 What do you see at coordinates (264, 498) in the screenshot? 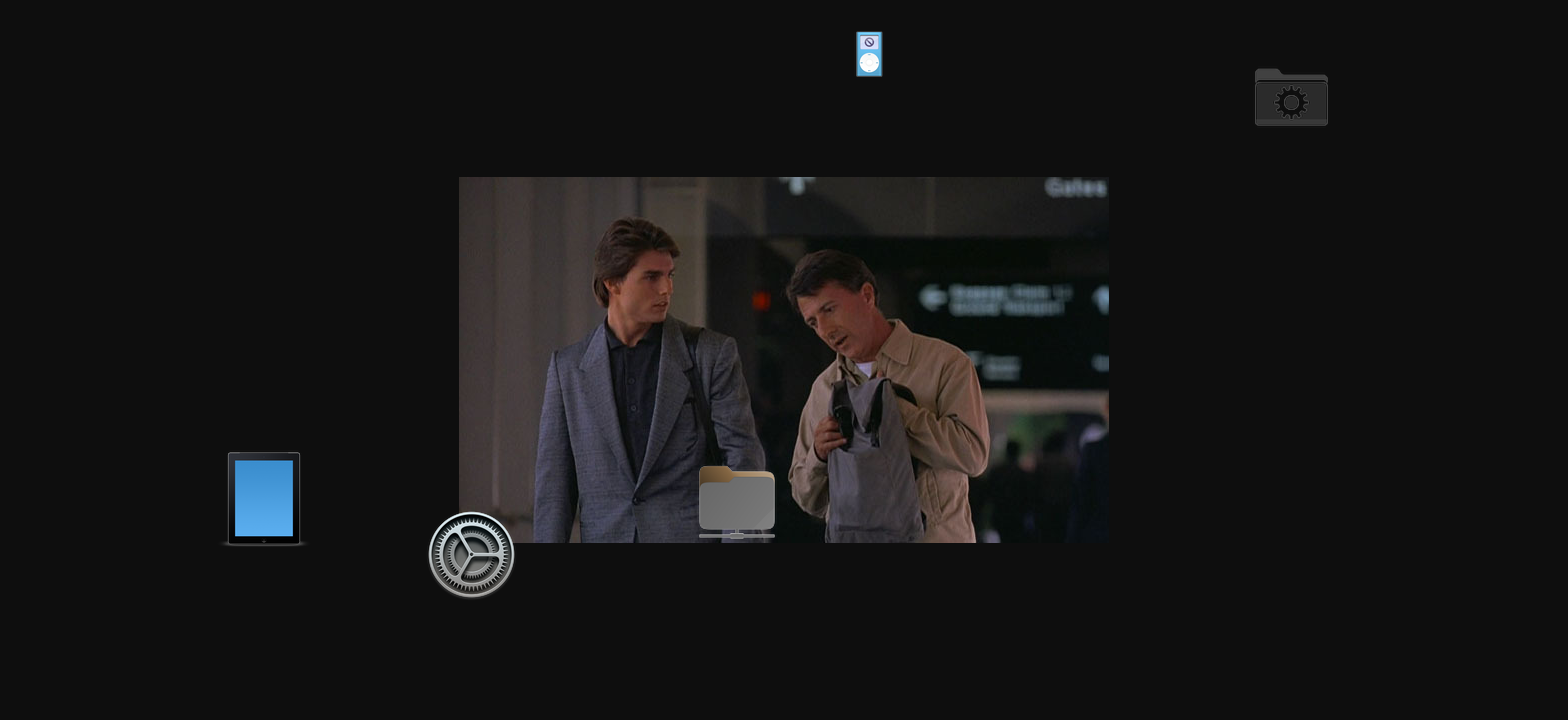
I see `iPad device connected to your system` at bounding box center [264, 498].